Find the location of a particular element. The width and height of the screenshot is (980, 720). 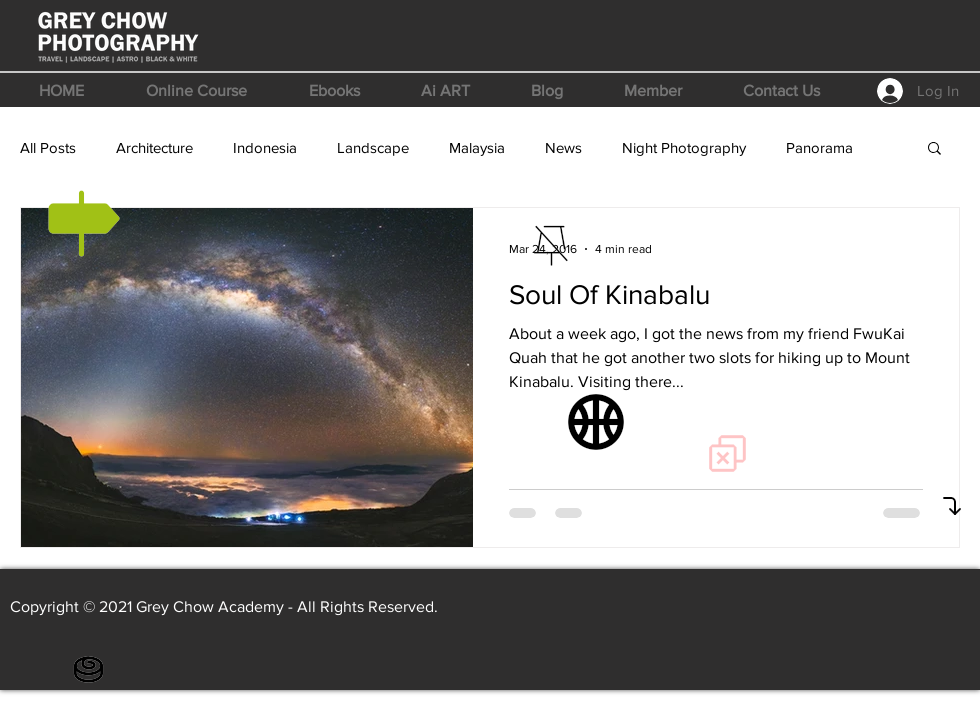

access sports or basketball-related content is located at coordinates (596, 422).